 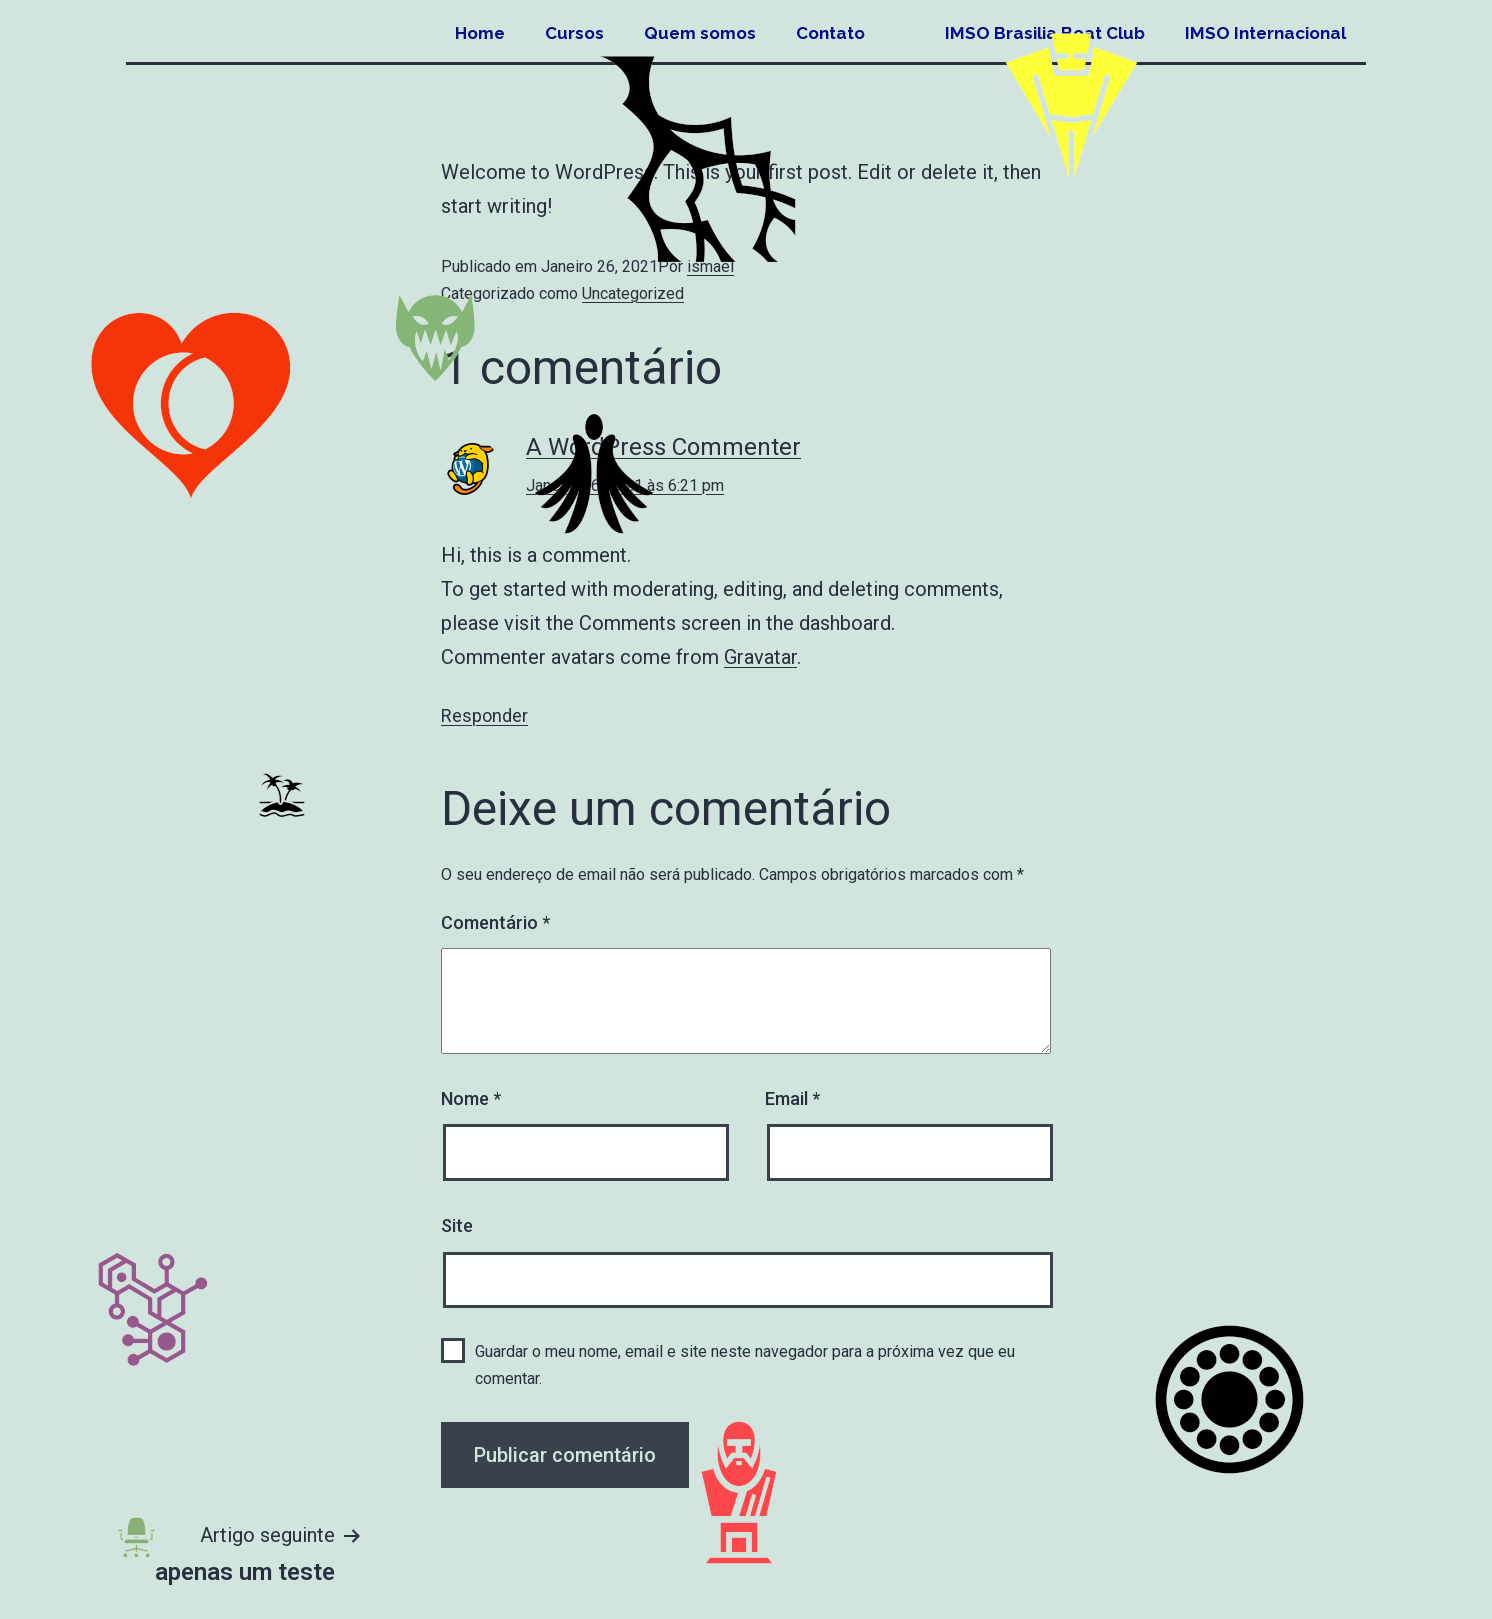 I want to click on equip a wing cloak or cape item, so click(x=594, y=473).